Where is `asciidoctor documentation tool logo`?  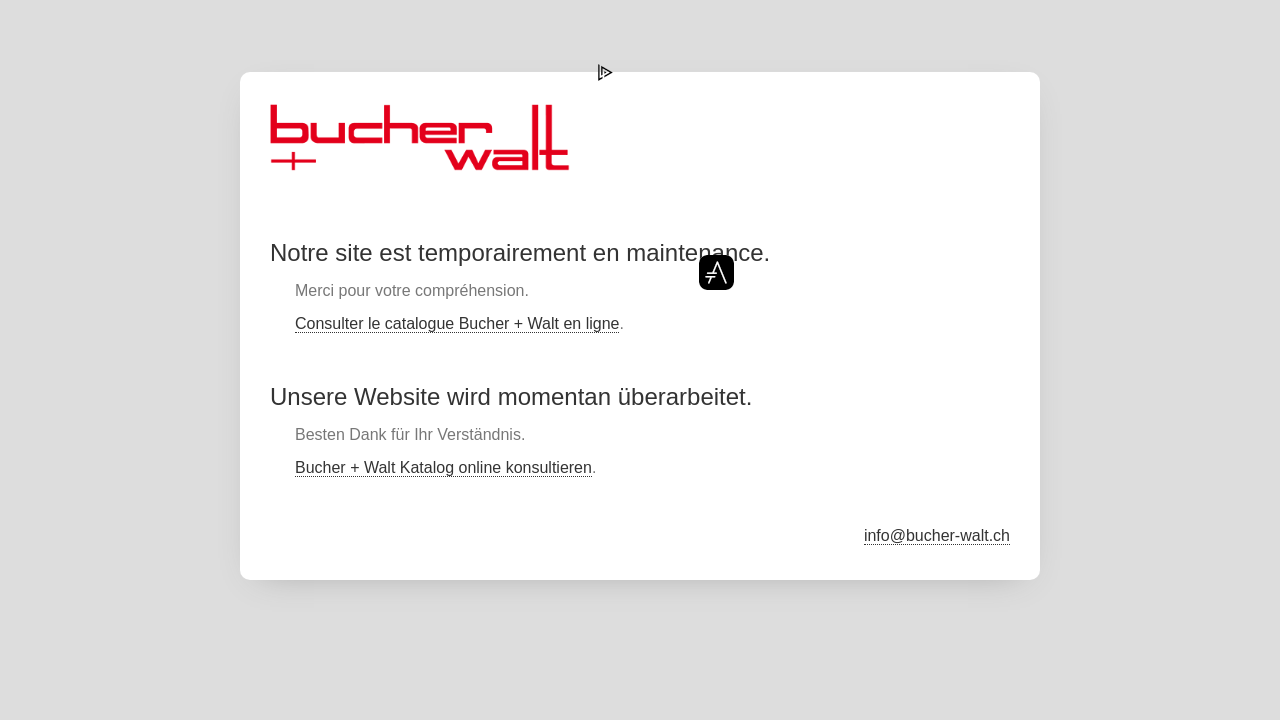
asciidoctor documentation tool logo is located at coordinates (716, 272).